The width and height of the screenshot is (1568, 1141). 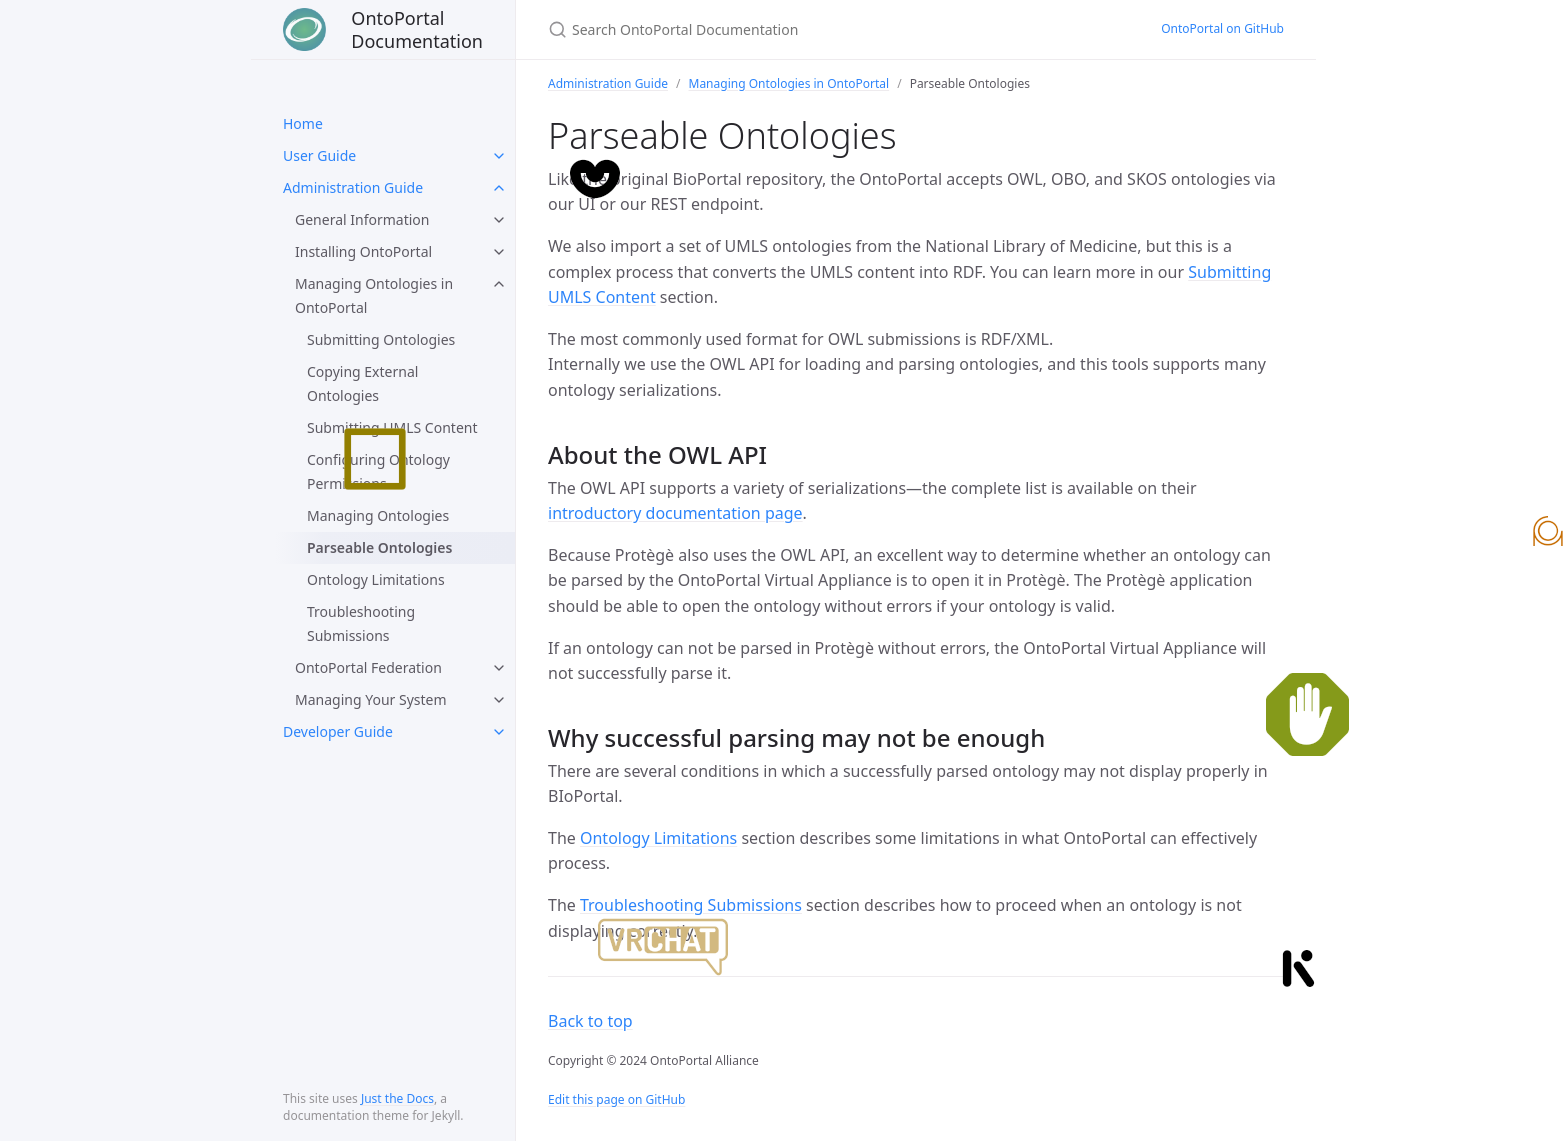 What do you see at coordinates (375, 459) in the screenshot?
I see `an unchecked checkbox awaiting selection` at bounding box center [375, 459].